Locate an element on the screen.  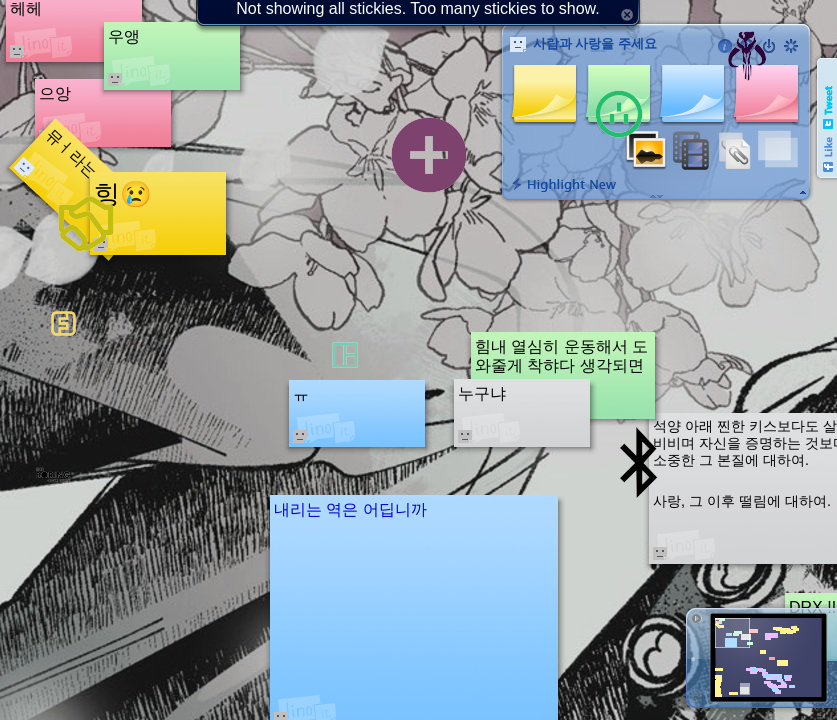
bluetooth connectivity status is located at coordinates (638, 462).